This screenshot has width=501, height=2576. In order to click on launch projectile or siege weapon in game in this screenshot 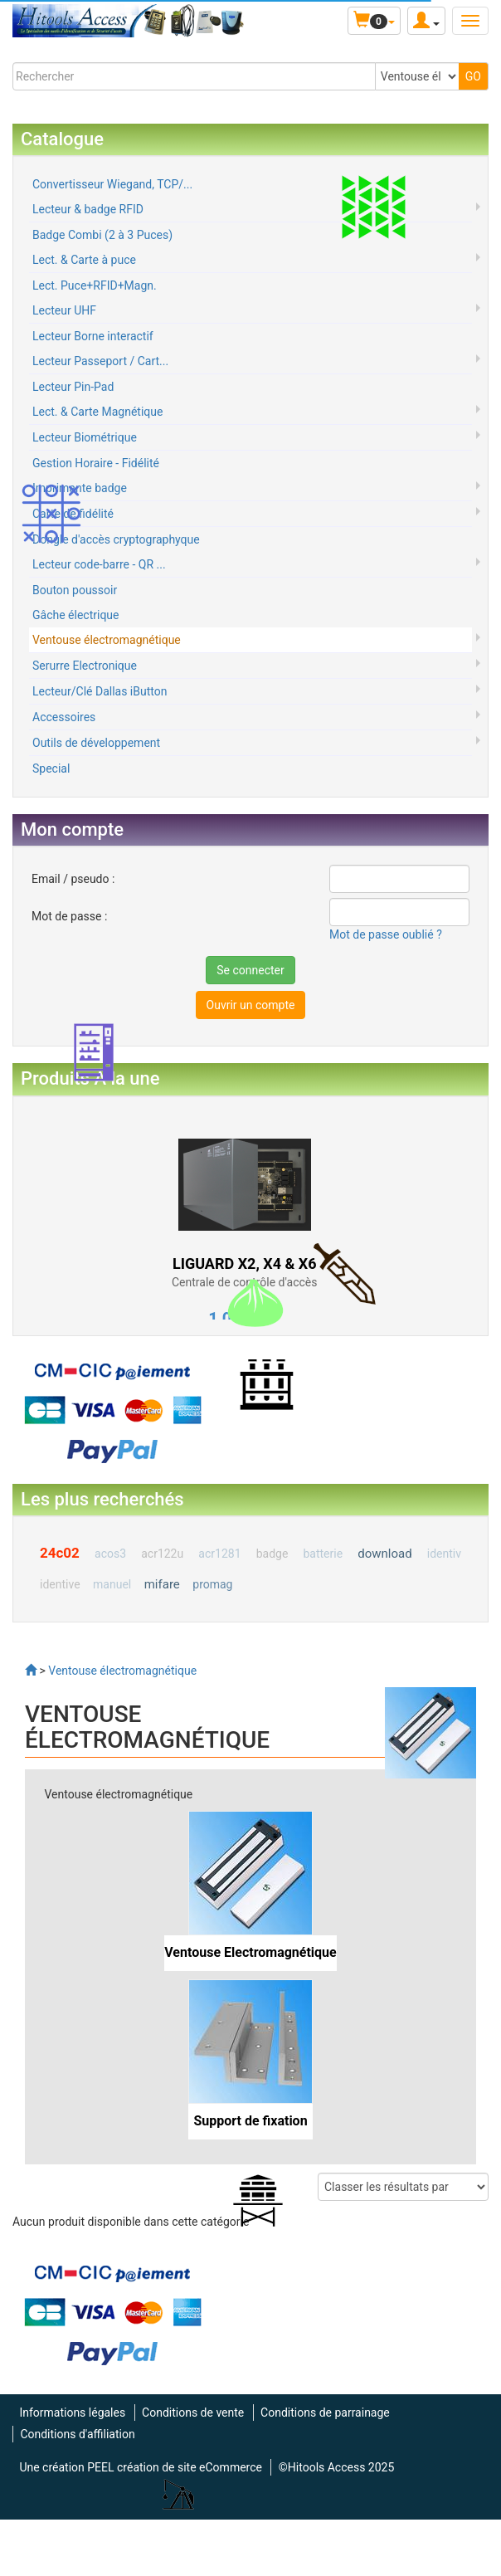, I will do `click(178, 2493)`.